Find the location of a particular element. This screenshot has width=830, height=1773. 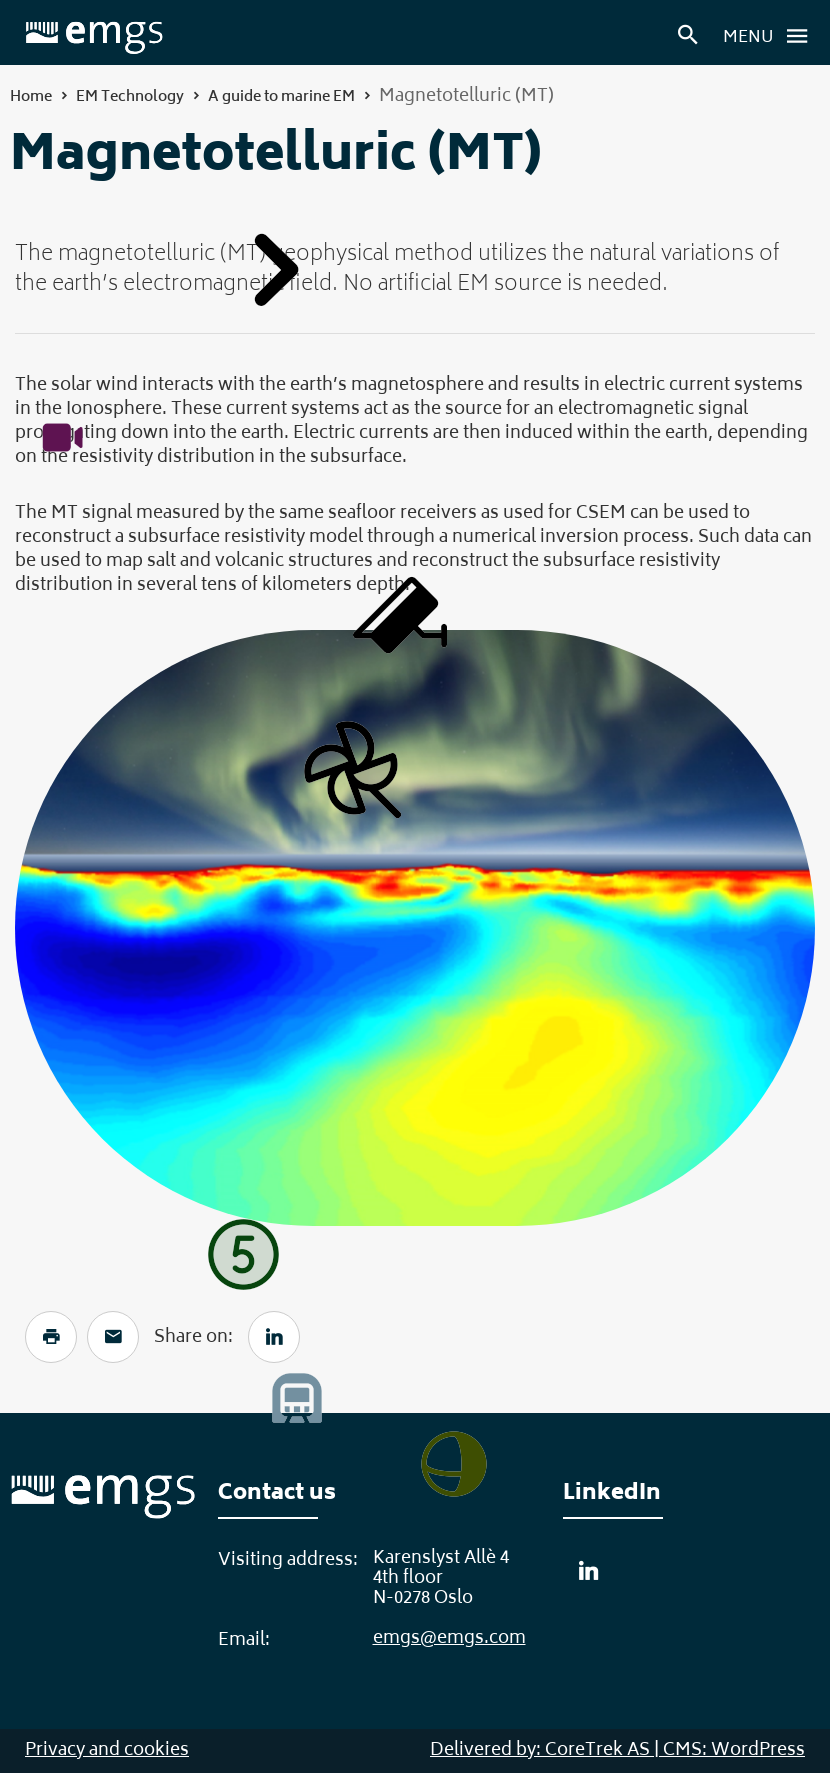

navigate to the next item or page is located at coordinates (273, 270).